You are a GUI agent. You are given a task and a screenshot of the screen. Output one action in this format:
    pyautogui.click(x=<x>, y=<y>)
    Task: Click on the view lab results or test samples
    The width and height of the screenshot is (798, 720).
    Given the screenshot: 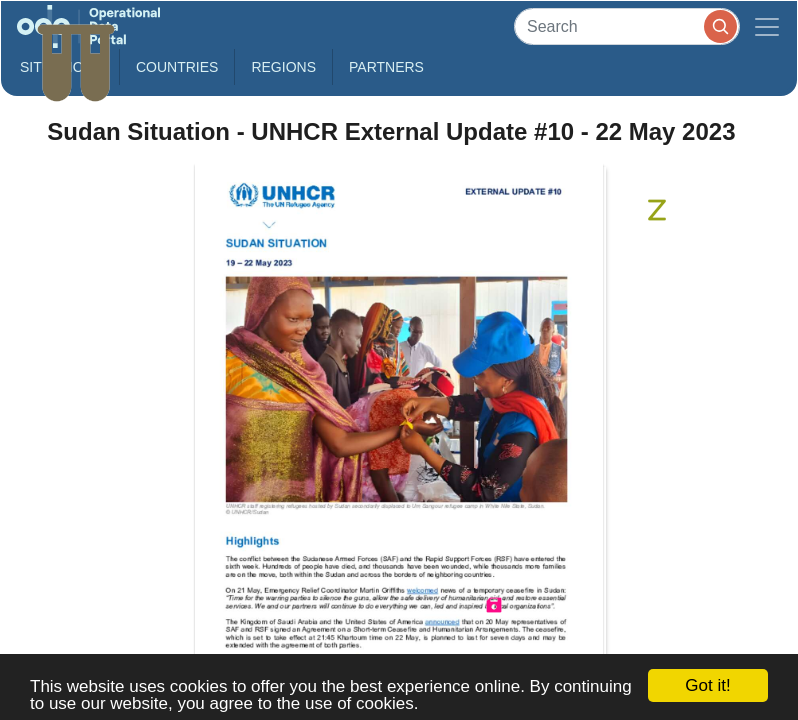 What is the action you would take?
    pyautogui.click(x=76, y=63)
    